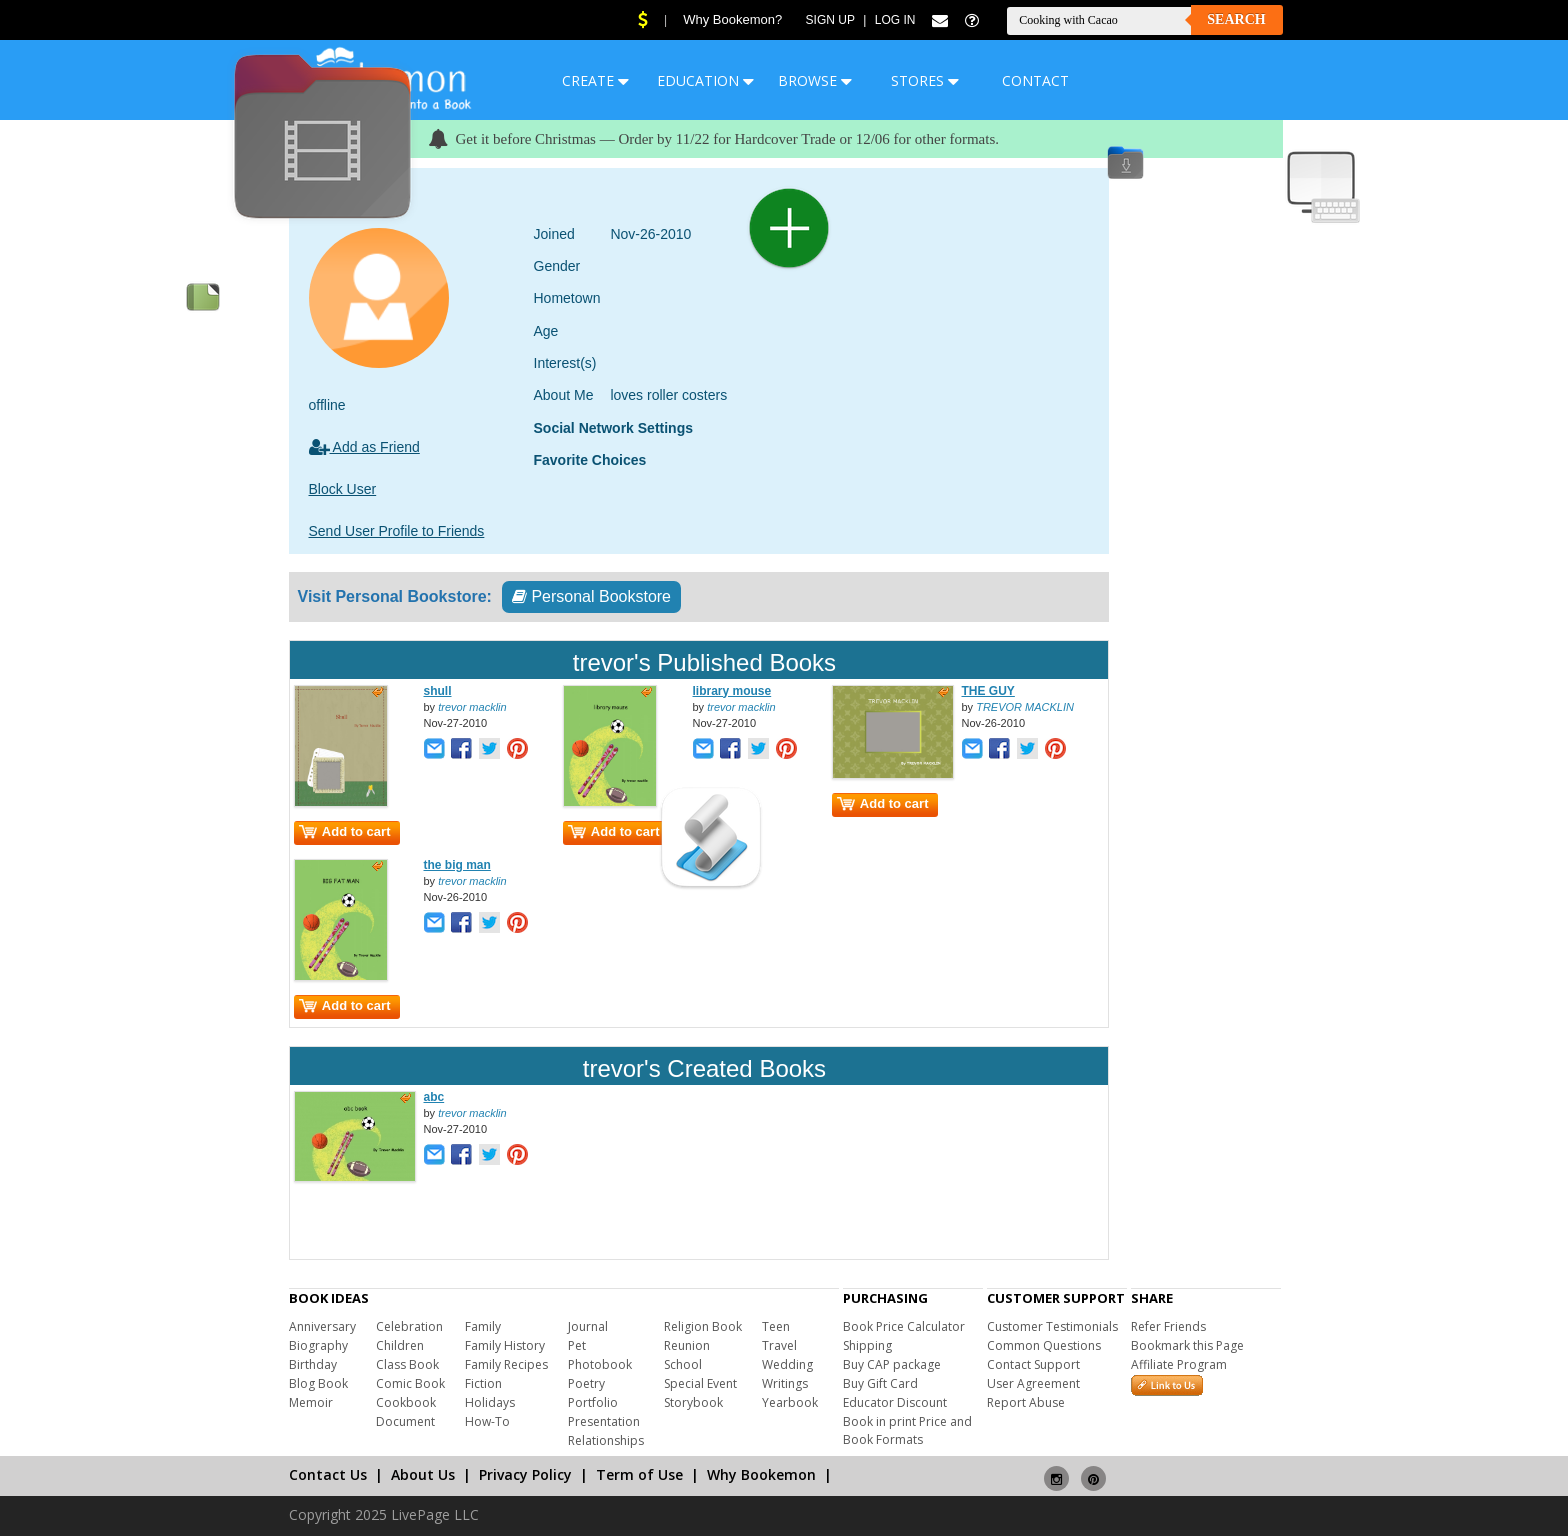  What do you see at coordinates (203, 297) in the screenshot?
I see `customize desktop theme settings` at bounding box center [203, 297].